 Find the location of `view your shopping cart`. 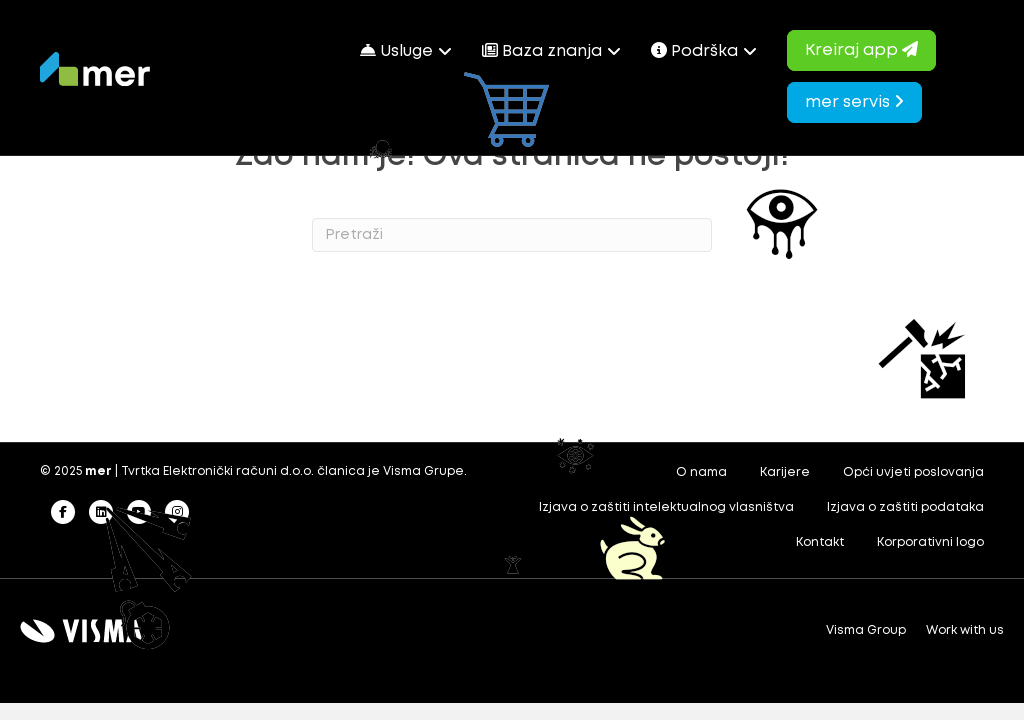

view your shopping cart is located at coordinates (509, 109).